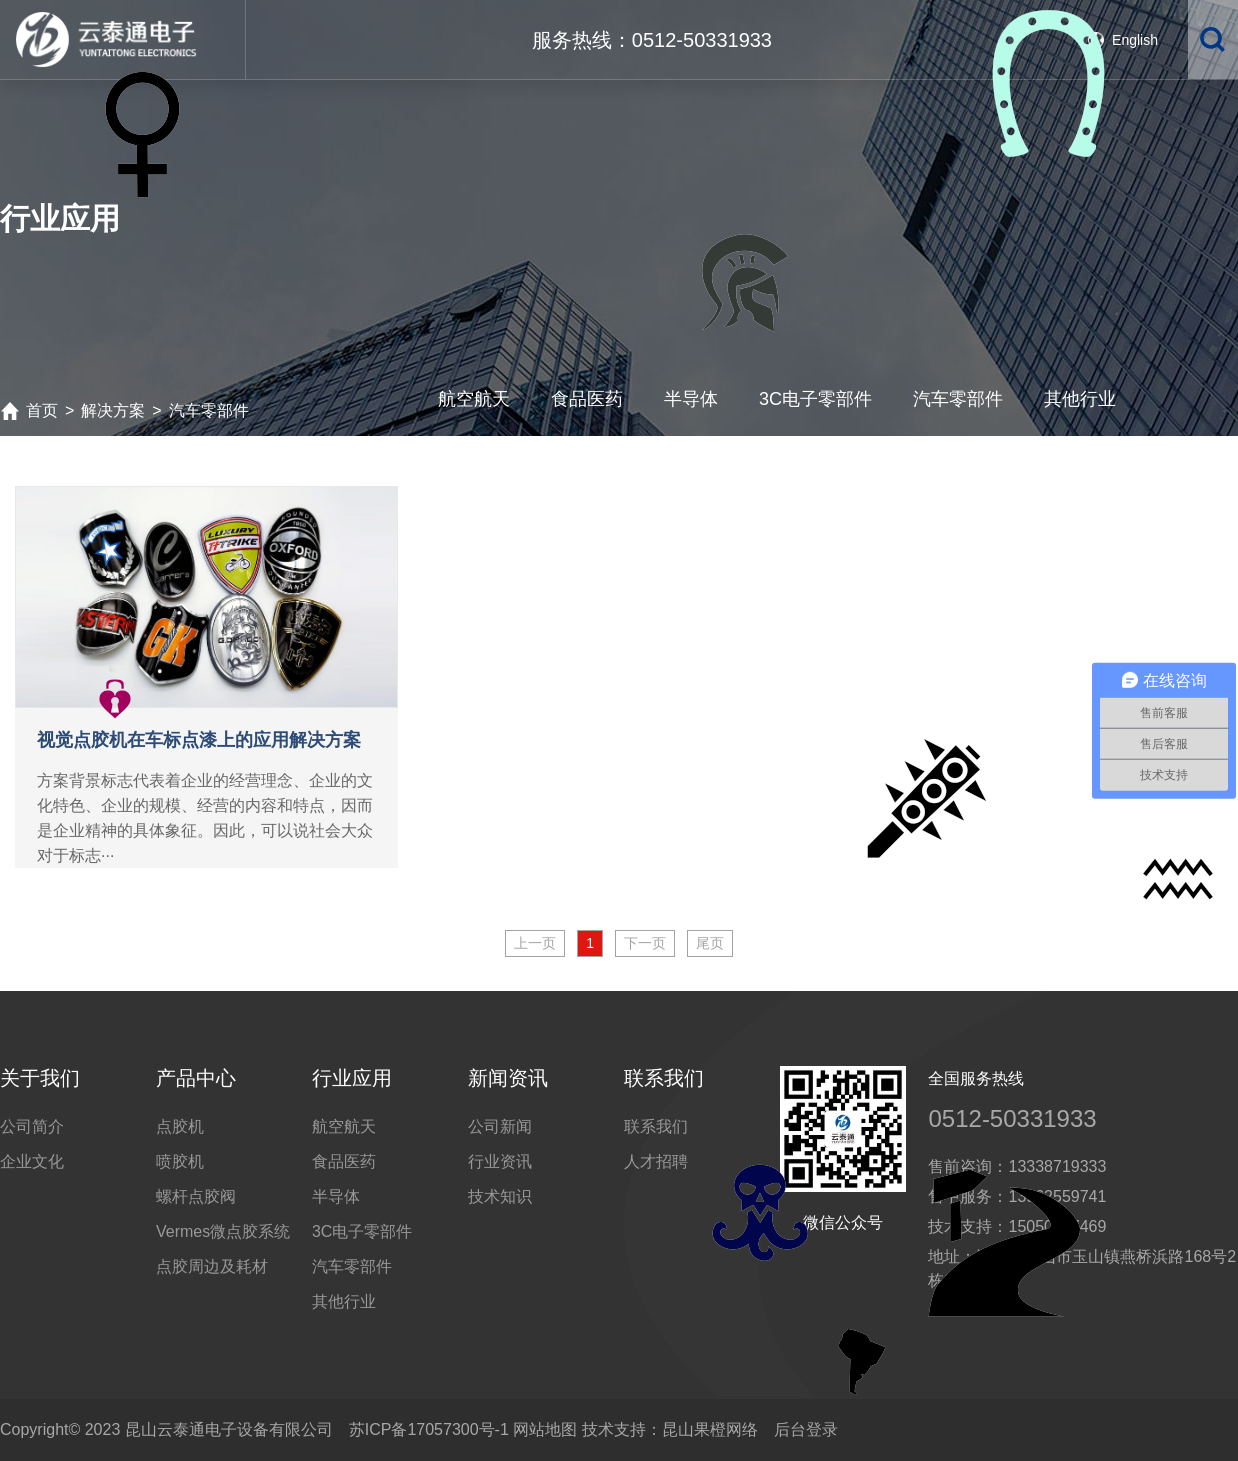 Image resolution: width=1238 pixels, height=1461 pixels. What do you see at coordinates (1048, 83) in the screenshot?
I see `access luck or fortune-related game features` at bounding box center [1048, 83].